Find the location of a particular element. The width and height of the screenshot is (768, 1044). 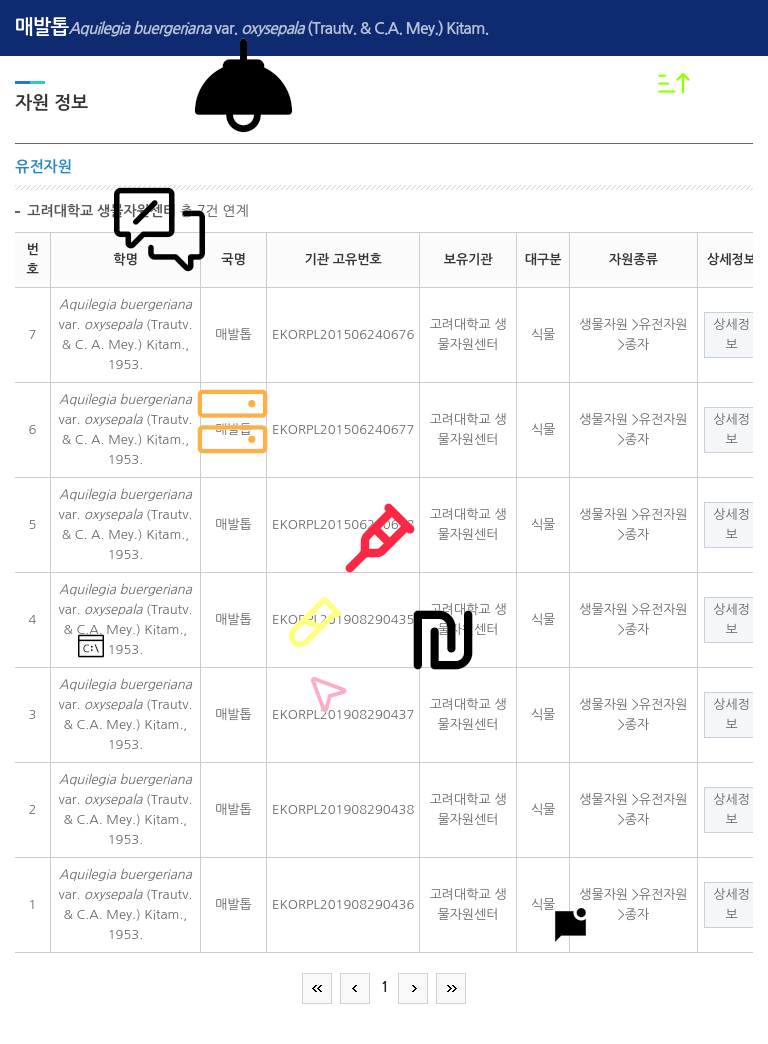

access lab or test results is located at coordinates (314, 622).